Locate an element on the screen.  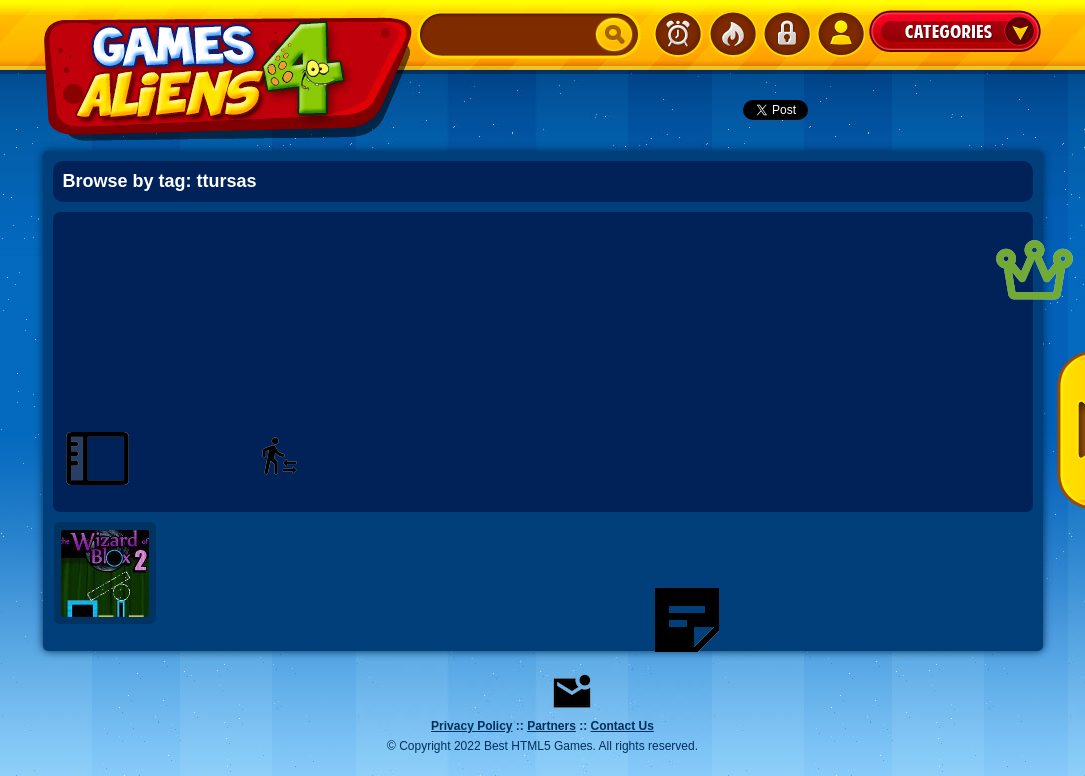
toggle the sidebar panel is located at coordinates (97, 458).